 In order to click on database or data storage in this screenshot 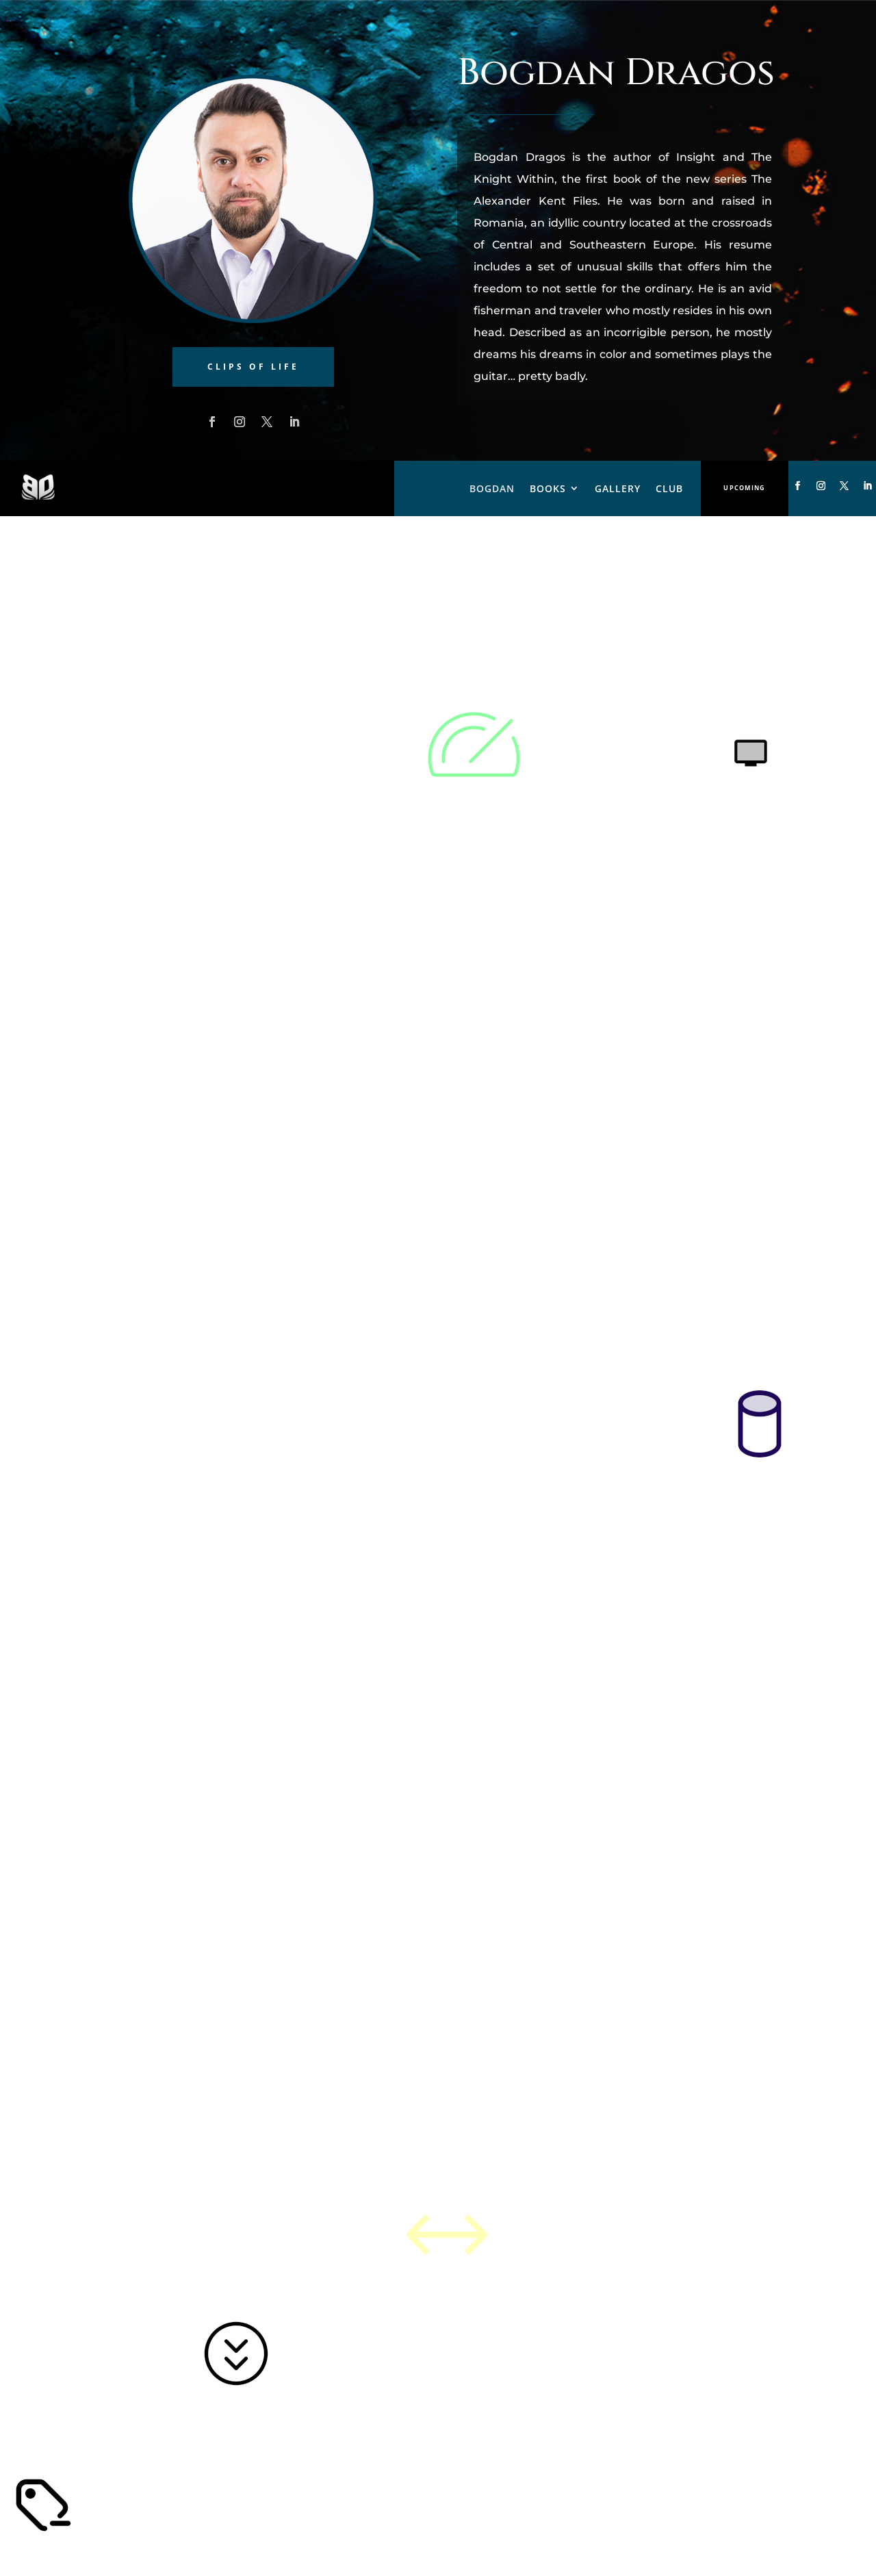, I will do `click(760, 1424)`.